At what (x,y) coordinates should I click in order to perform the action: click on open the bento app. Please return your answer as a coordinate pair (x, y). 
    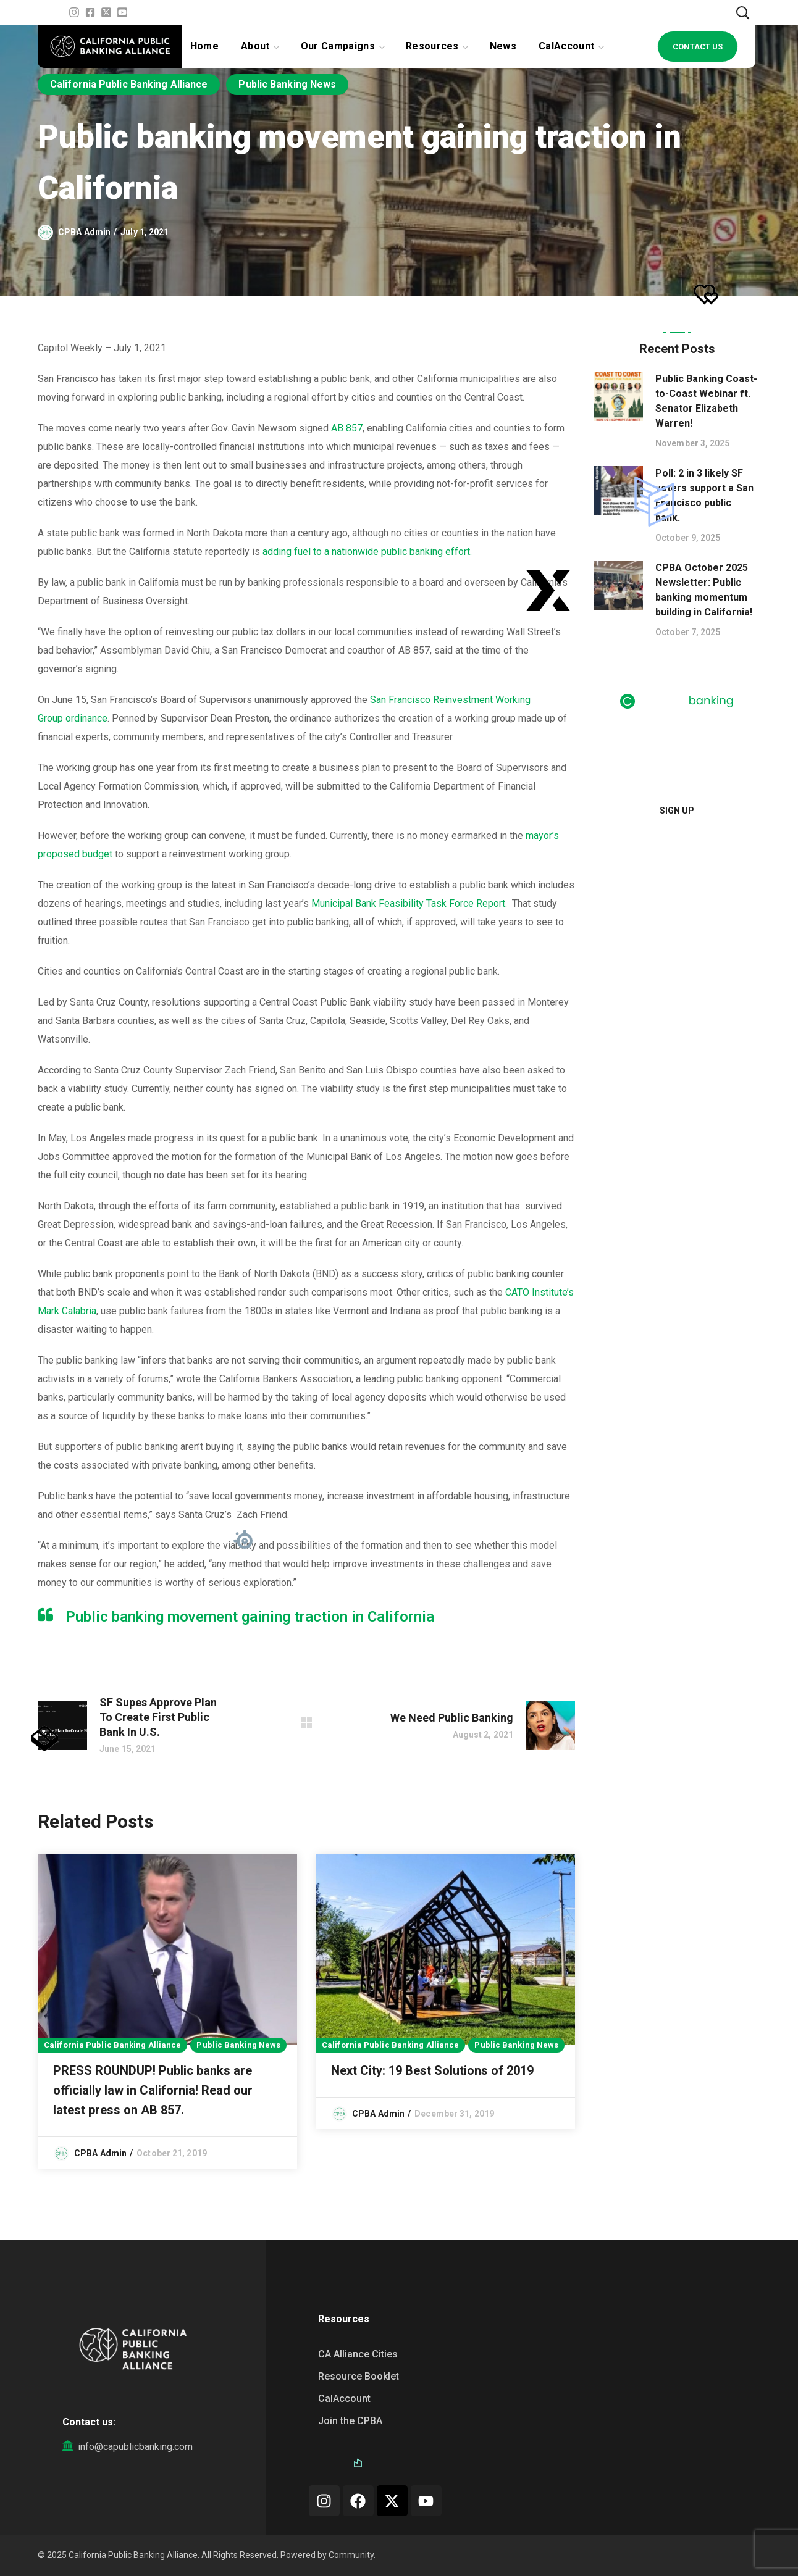
    Looking at the image, I should click on (44, 1738).